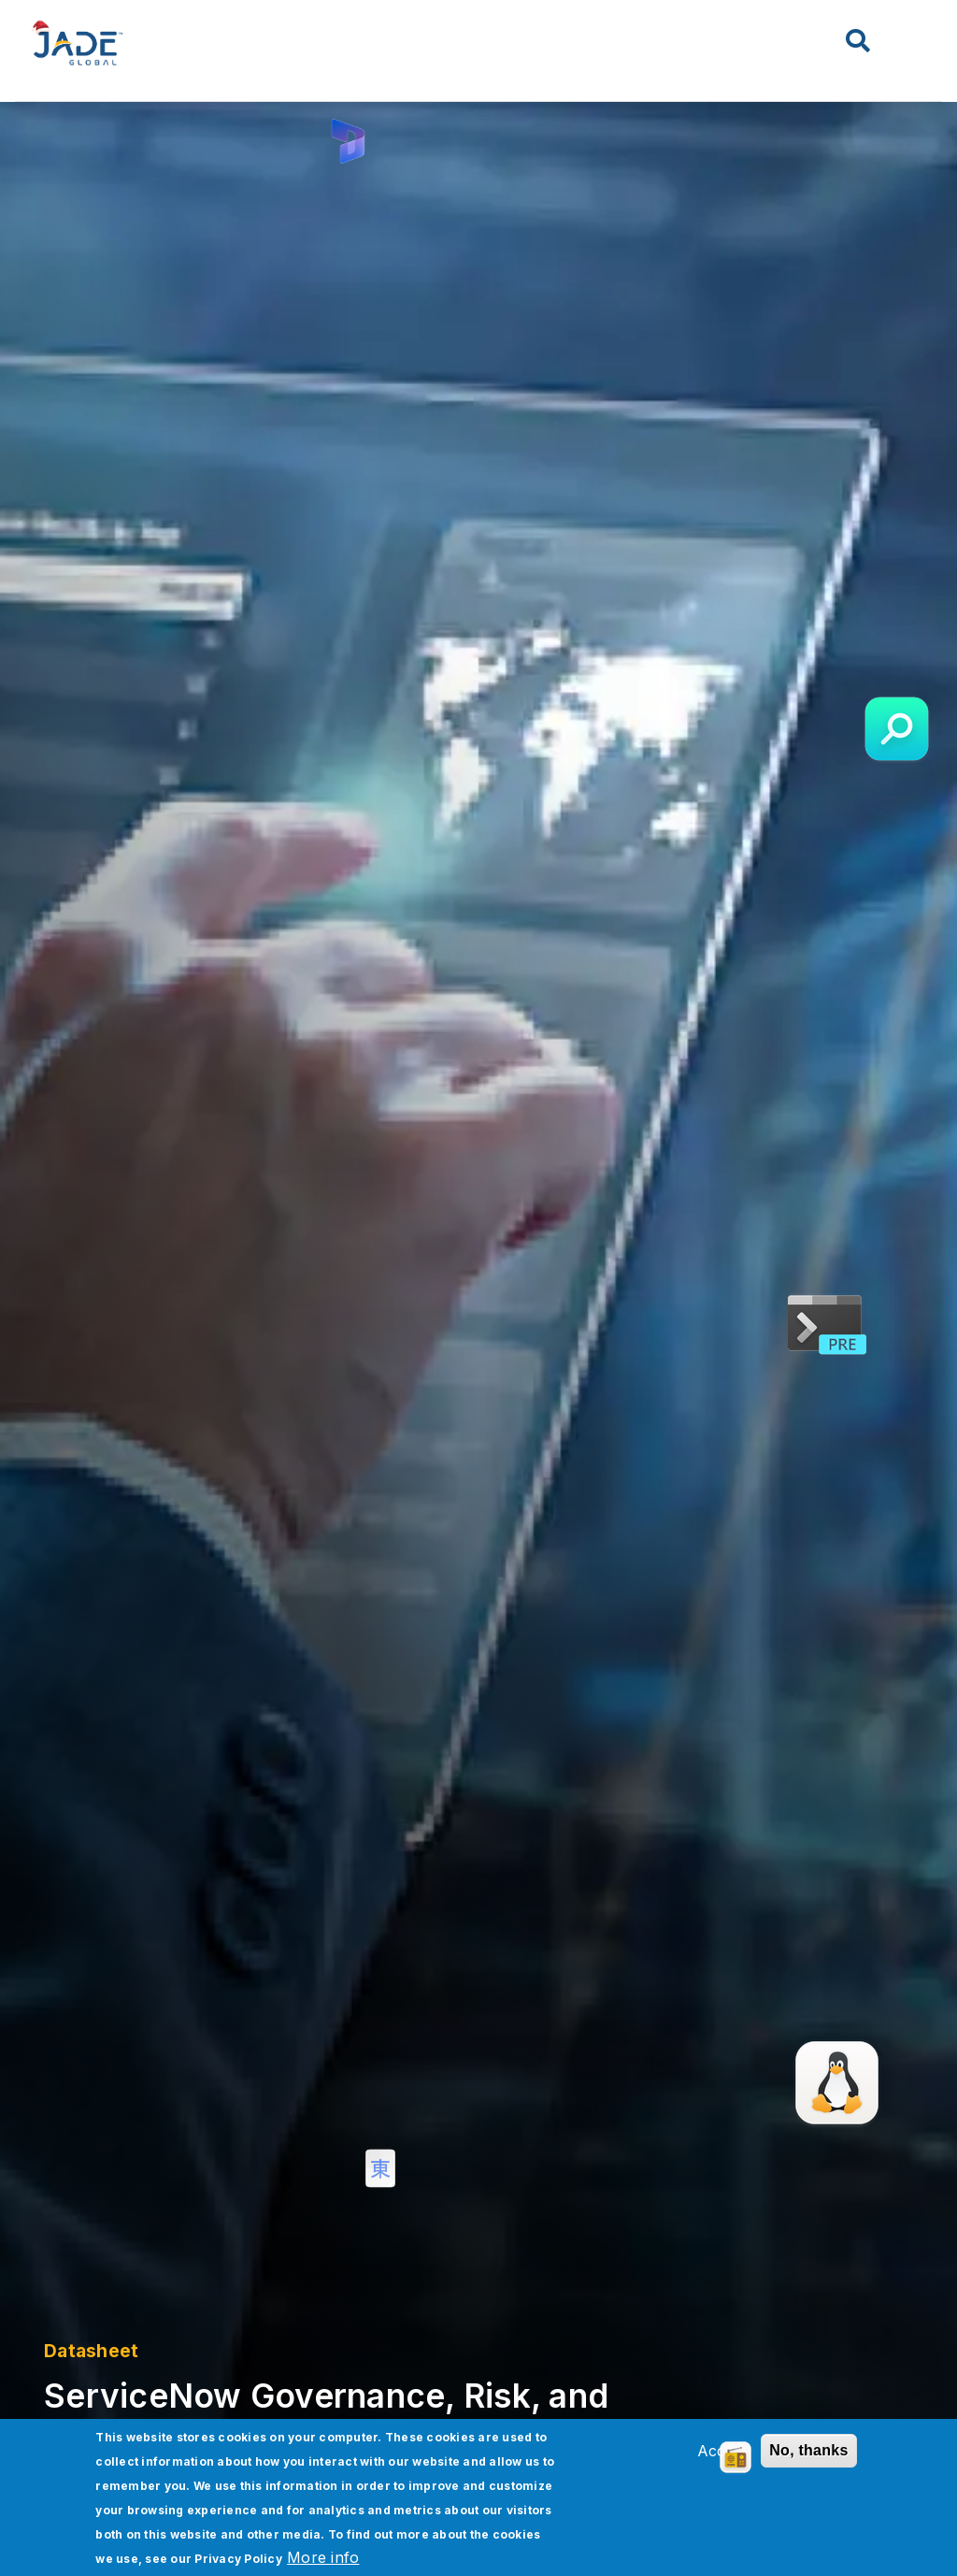 This screenshot has height=2576, width=957. Describe the element at coordinates (896, 728) in the screenshot. I see `open system log viewer` at that location.